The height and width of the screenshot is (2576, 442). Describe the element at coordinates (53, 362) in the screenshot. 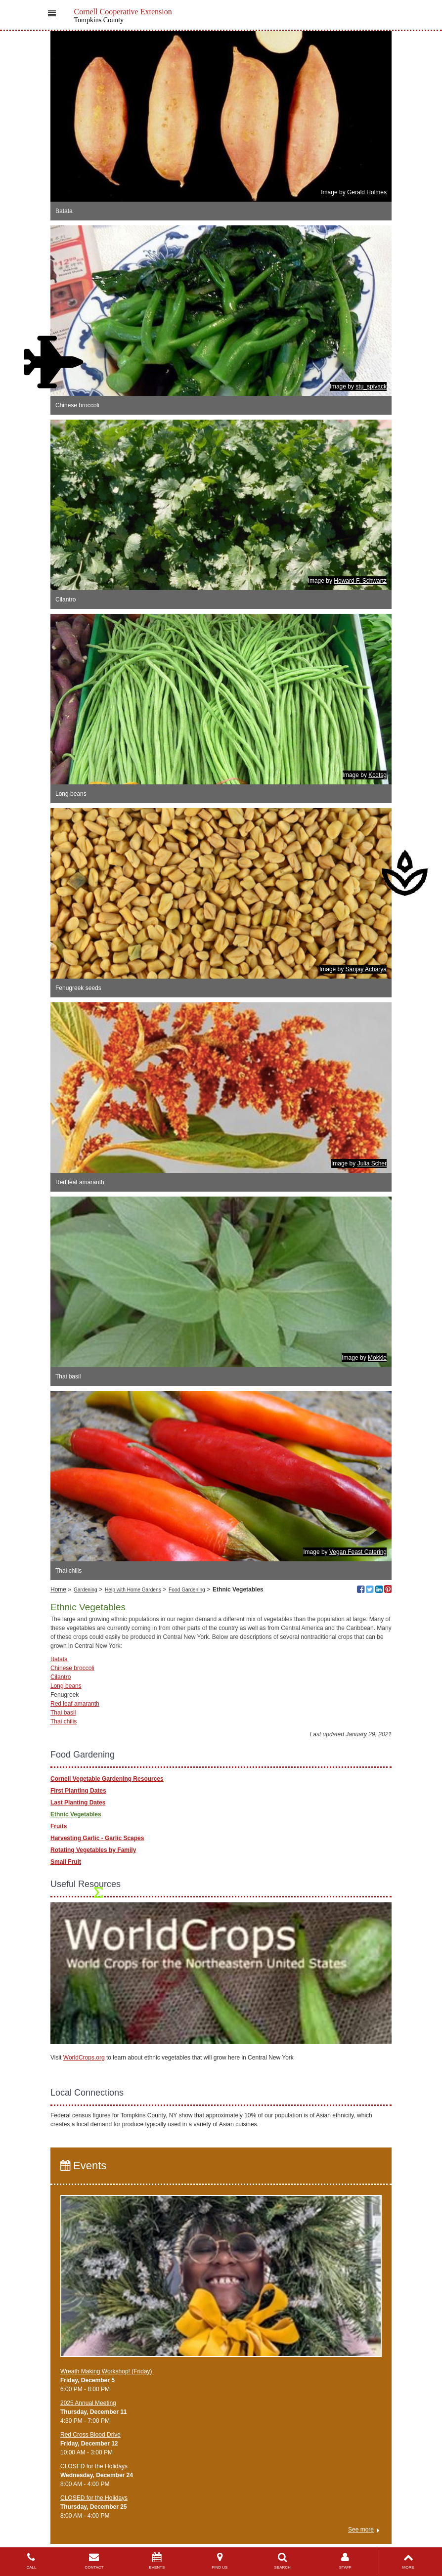

I see `access flight or aviation features` at that location.